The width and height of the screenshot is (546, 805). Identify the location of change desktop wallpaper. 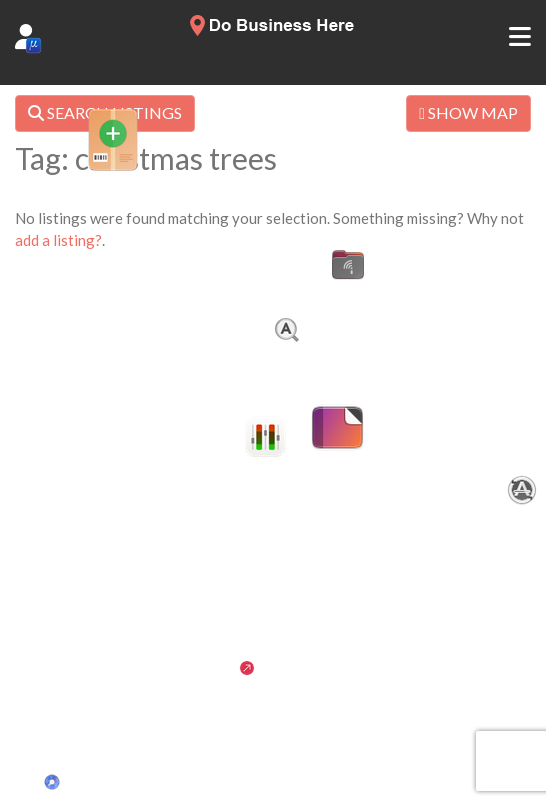
(337, 427).